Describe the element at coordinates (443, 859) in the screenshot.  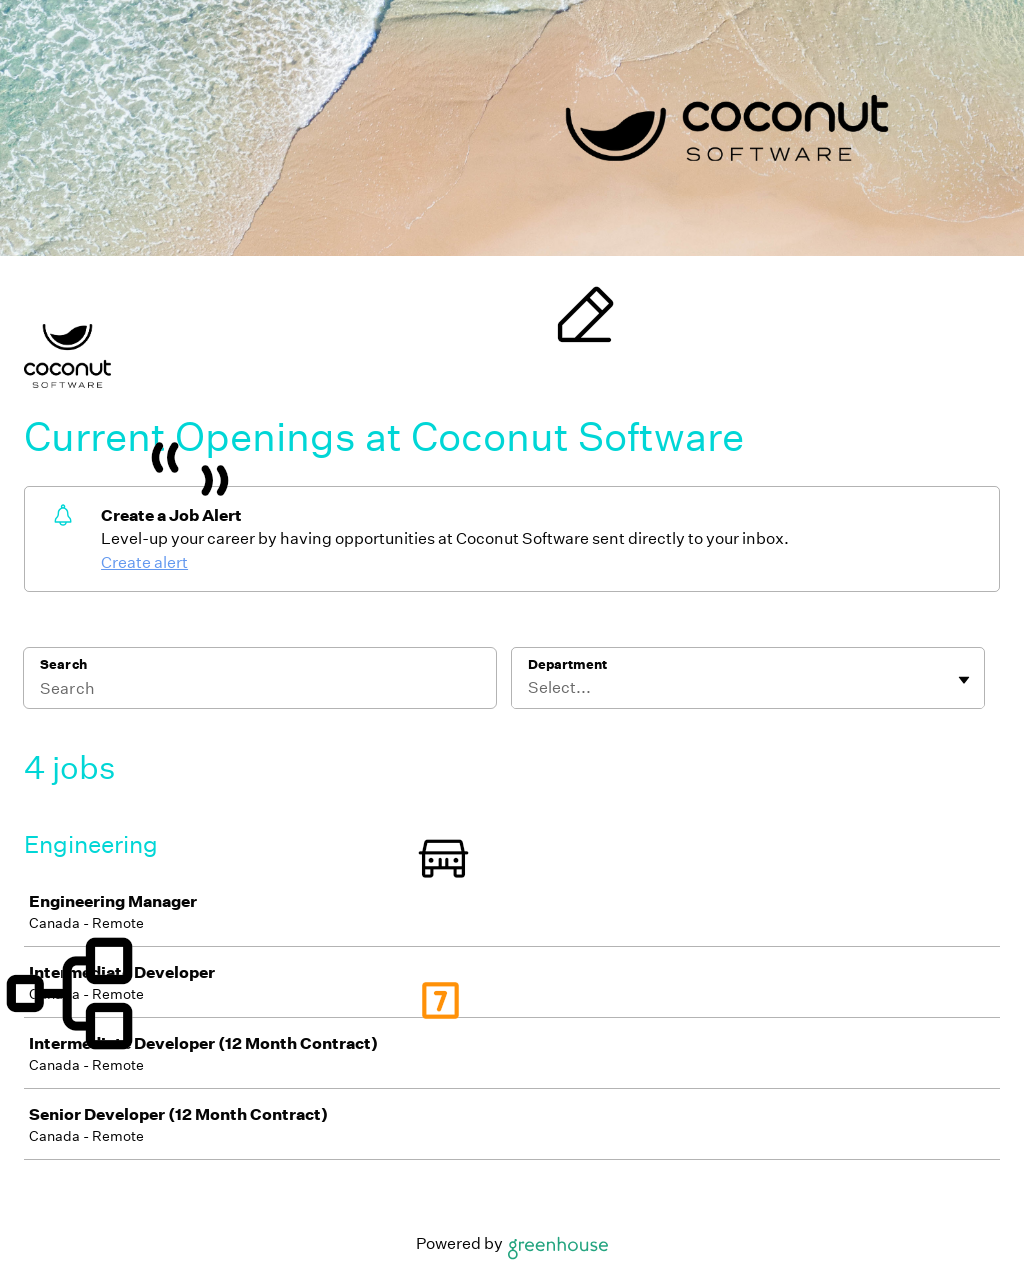
I see `select vehicle type as jeep or SUV` at that location.